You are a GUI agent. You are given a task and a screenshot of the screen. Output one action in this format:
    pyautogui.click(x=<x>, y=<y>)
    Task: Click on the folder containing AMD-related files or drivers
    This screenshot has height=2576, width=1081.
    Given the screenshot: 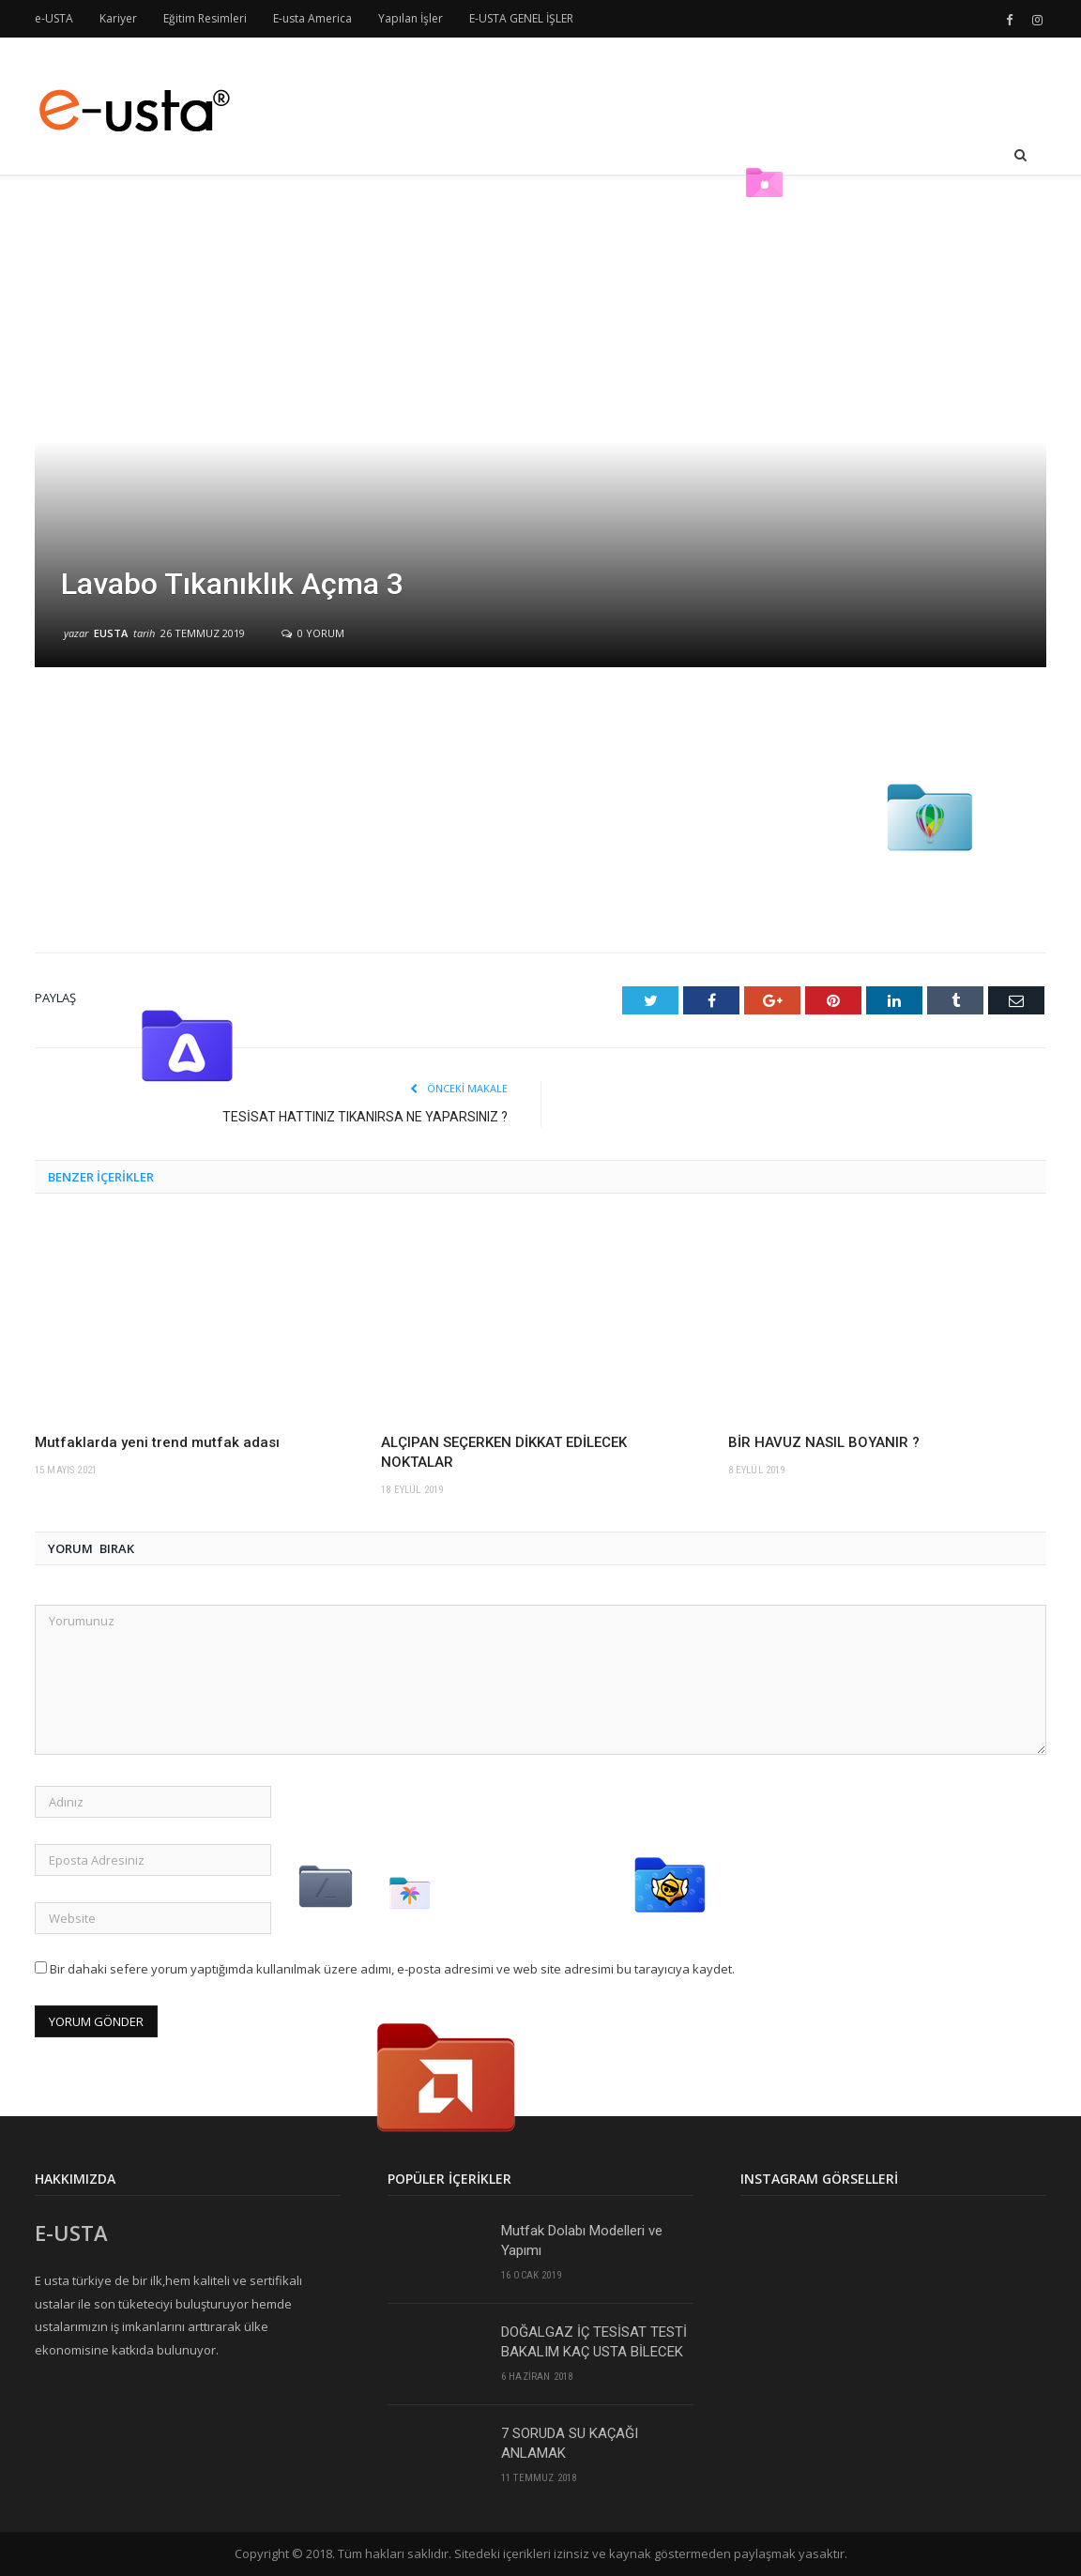 What is the action you would take?
    pyautogui.click(x=445, y=2081)
    